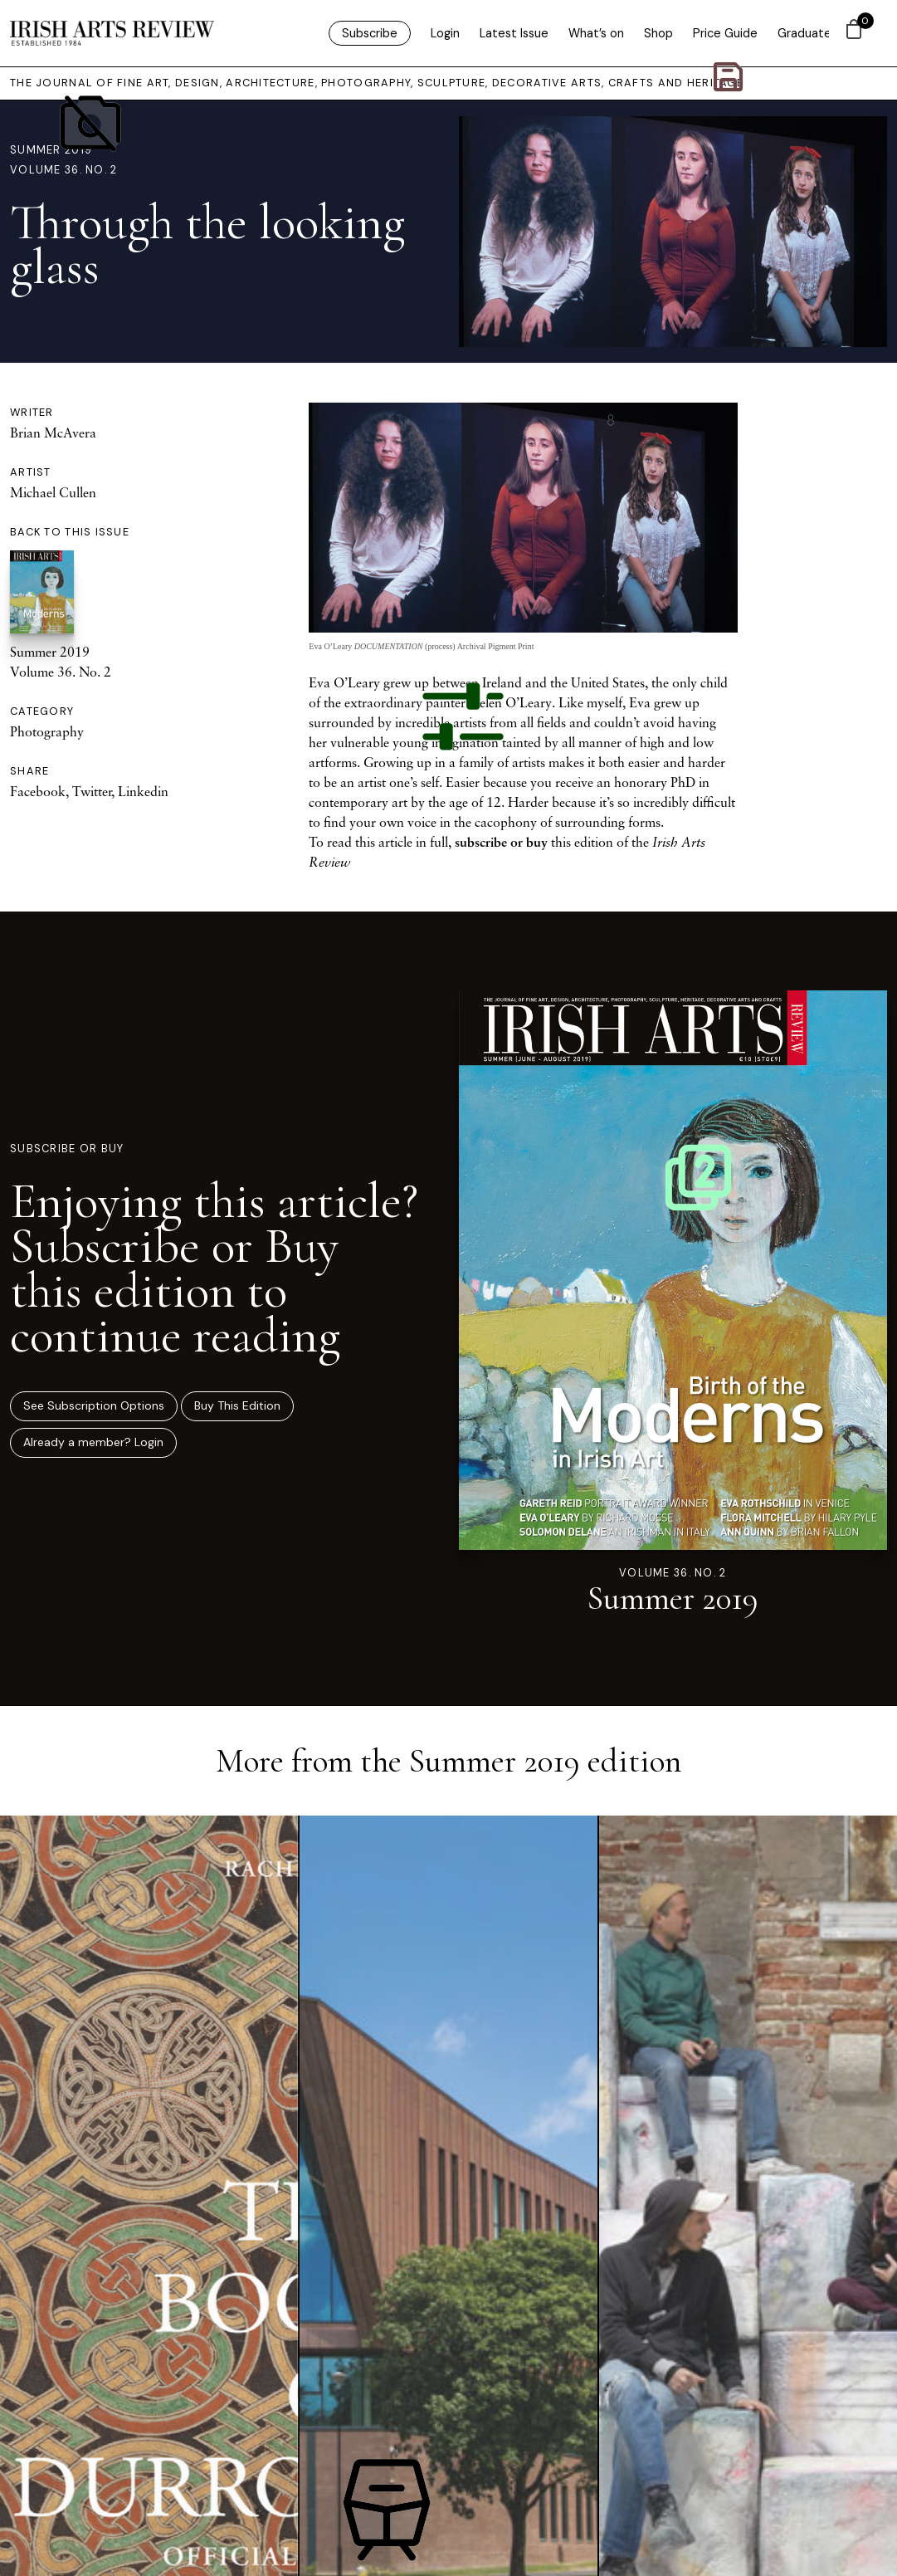 This screenshot has width=897, height=2576. What do you see at coordinates (611, 420) in the screenshot?
I see `indicates the number eight in a list or ranking` at bounding box center [611, 420].